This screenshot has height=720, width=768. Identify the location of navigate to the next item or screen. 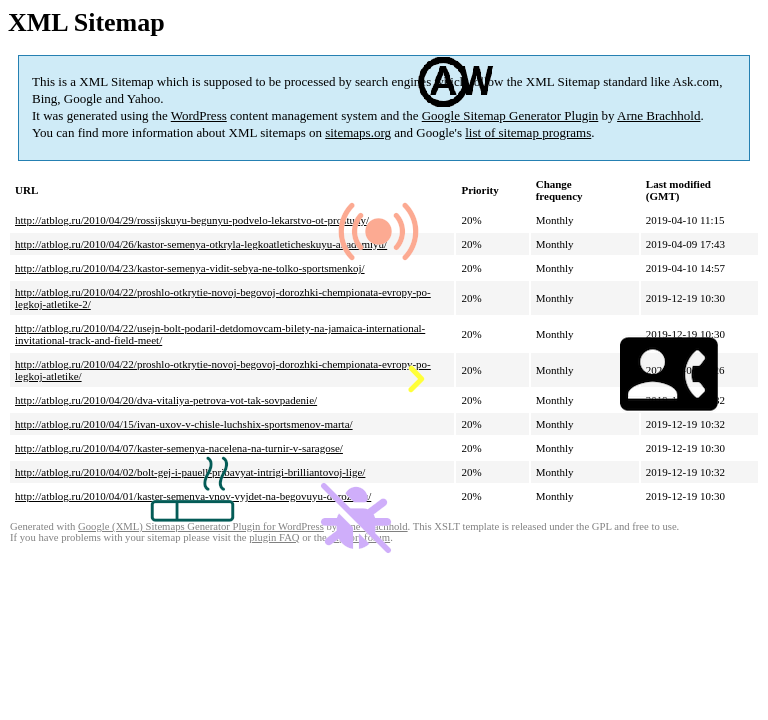
(415, 379).